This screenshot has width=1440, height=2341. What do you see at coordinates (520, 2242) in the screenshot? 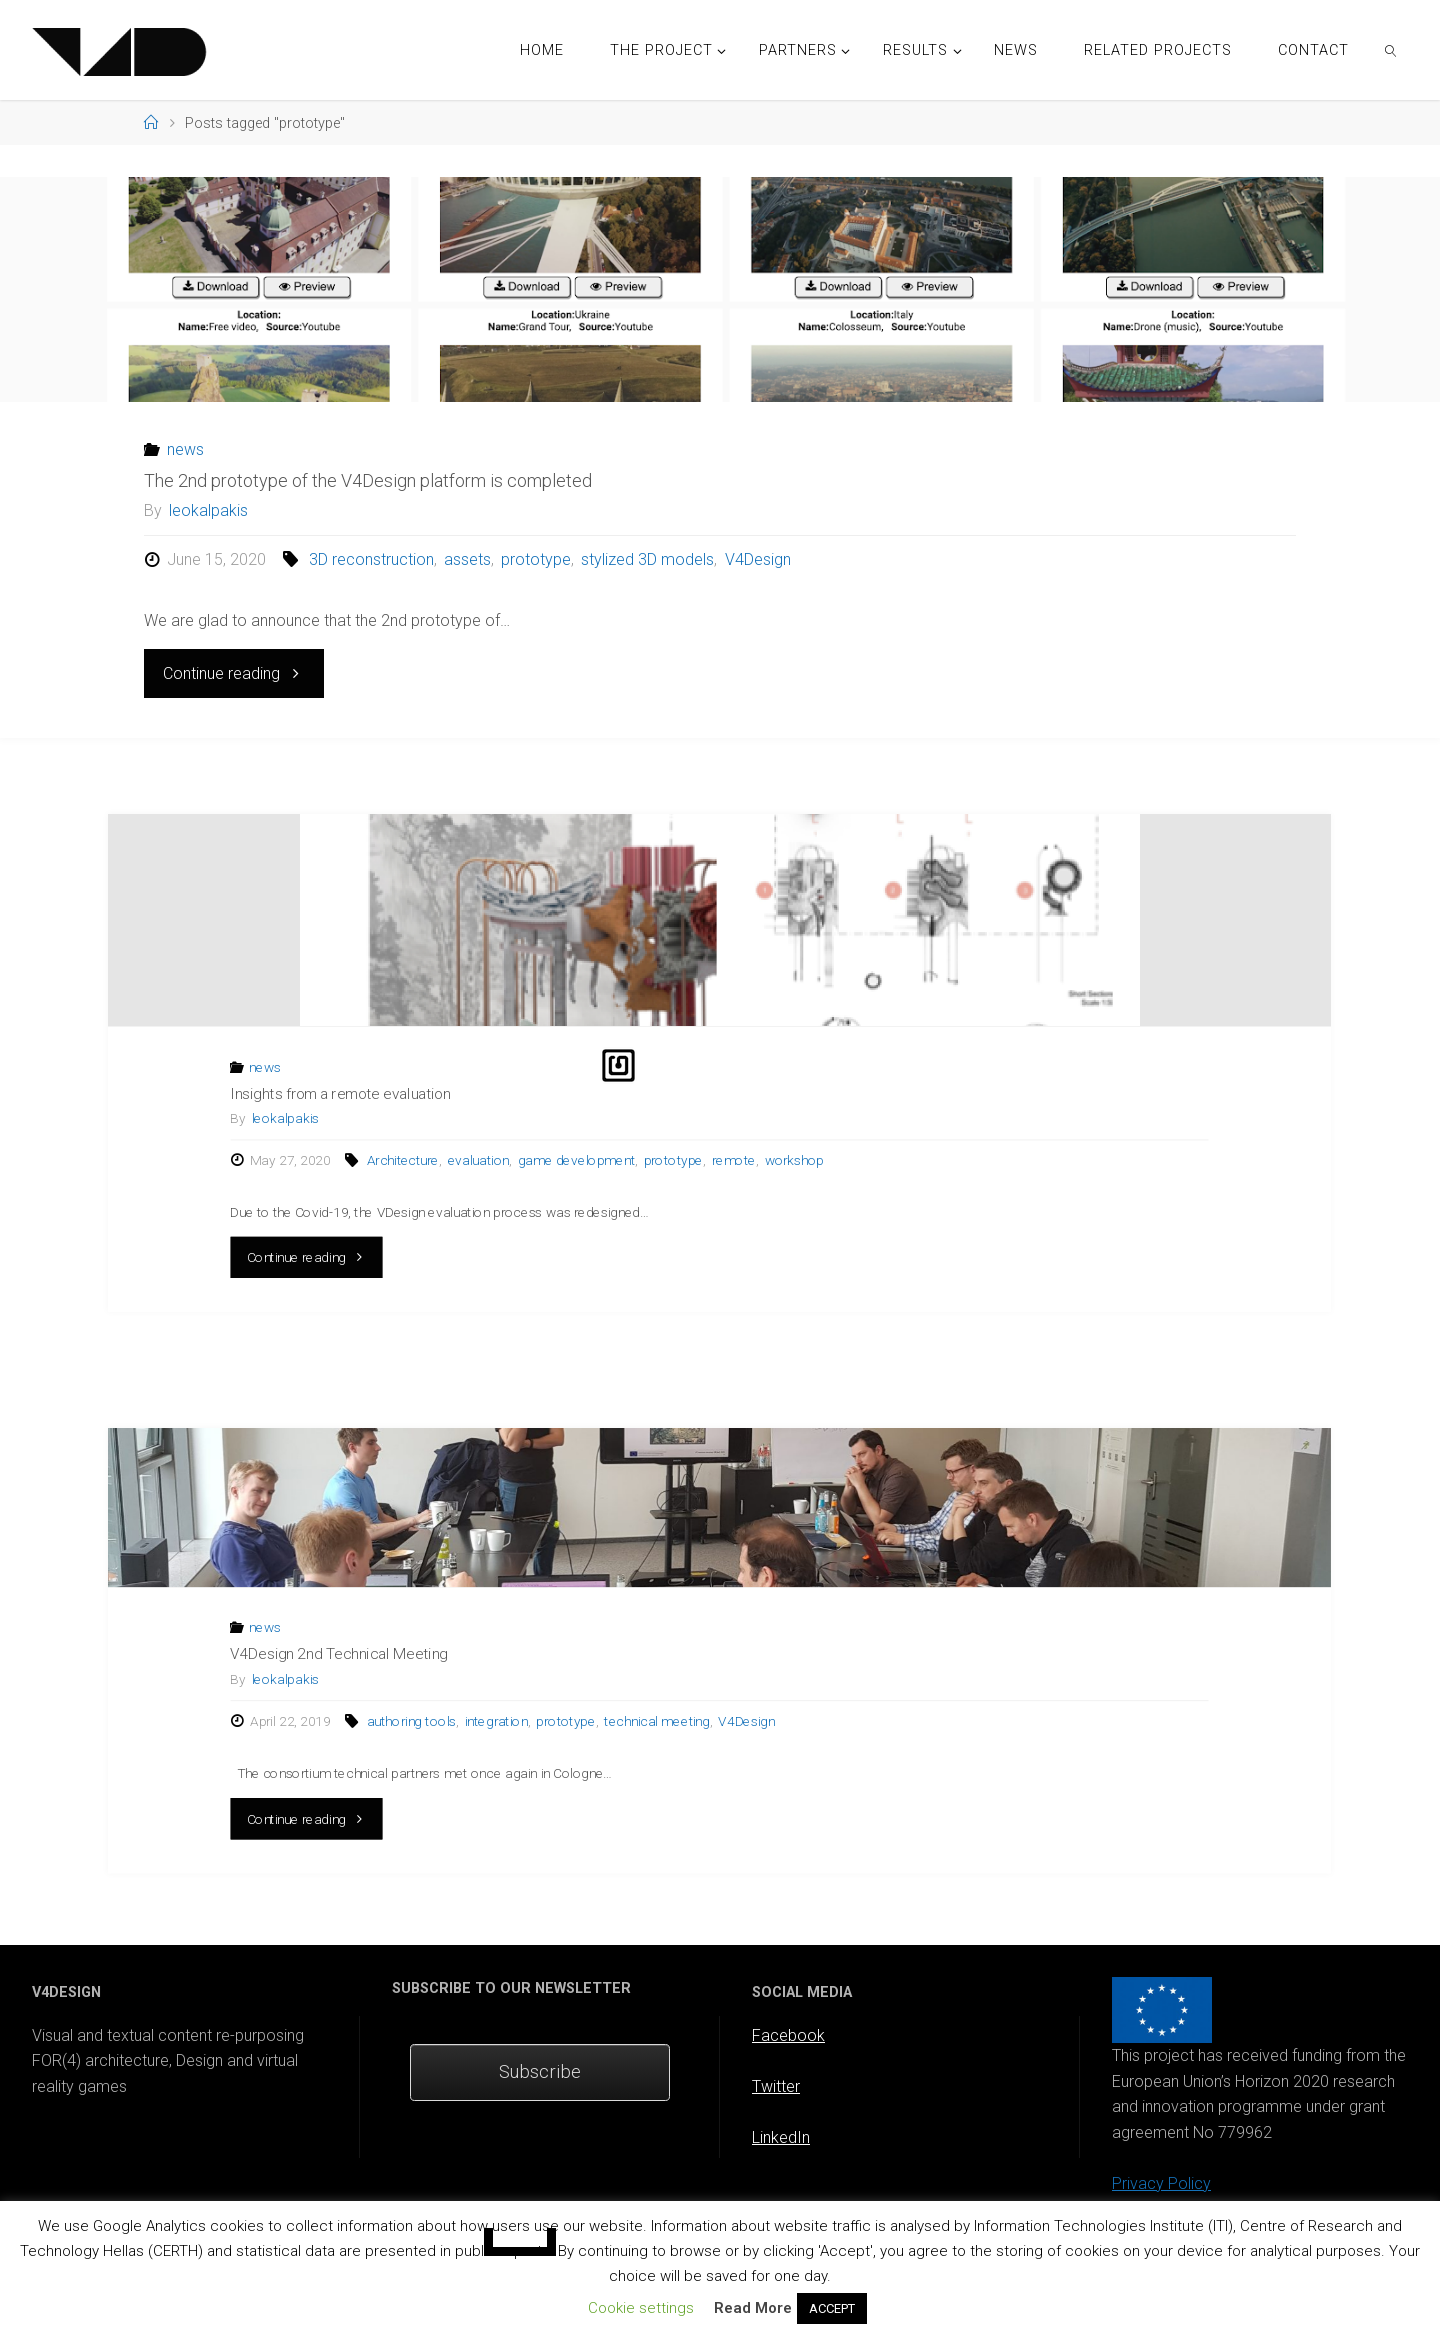
I see `insert a space character` at bounding box center [520, 2242].